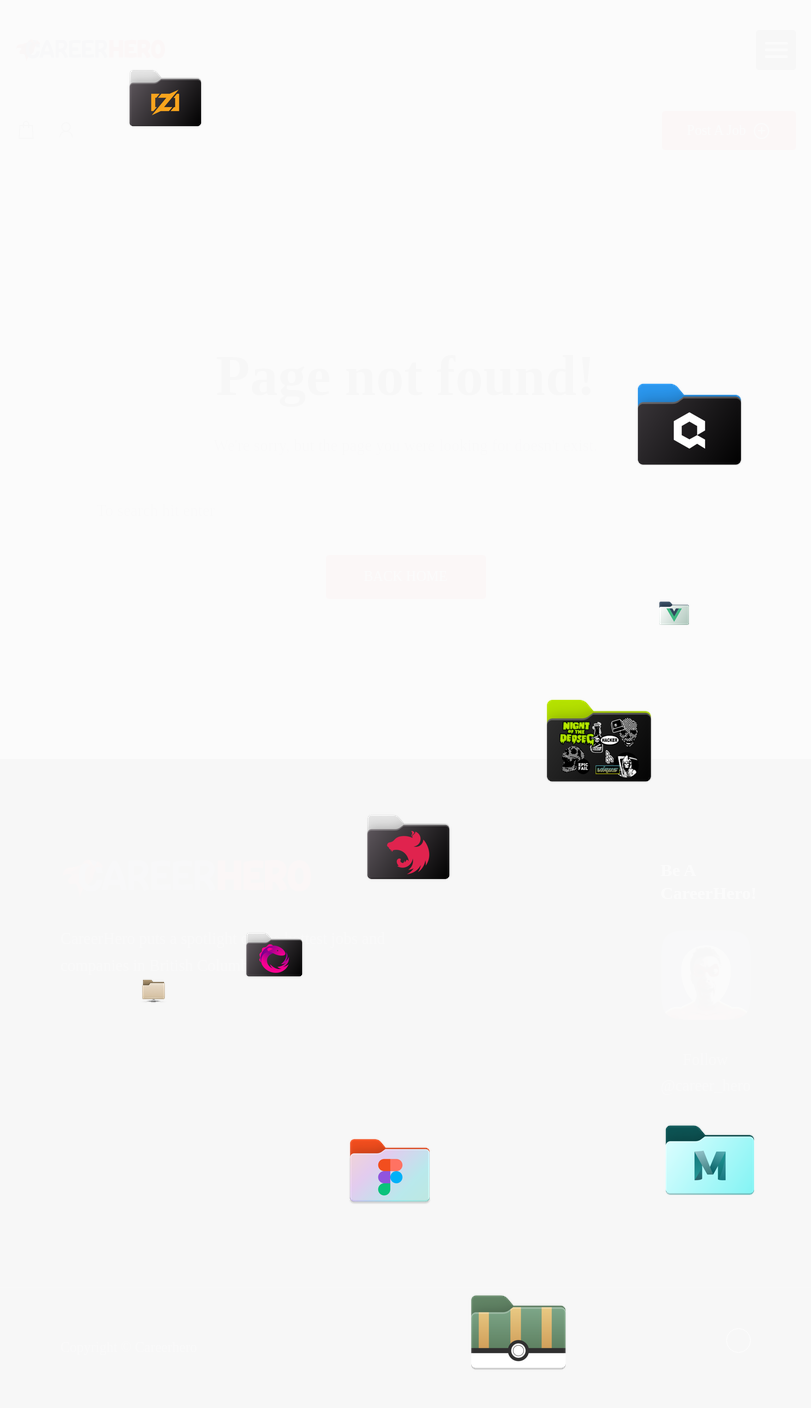  What do you see at coordinates (598, 743) in the screenshot?
I see `open watch dogs 2 game files folder` at bounding box center [598, 743].